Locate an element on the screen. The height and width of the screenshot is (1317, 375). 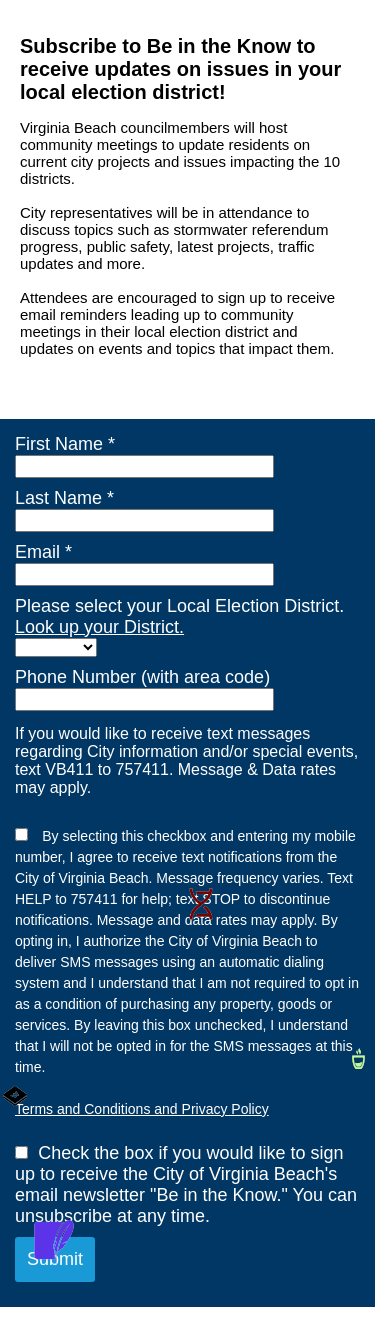
open wappalyzer browser extension is located at coordinates (15, 1096).